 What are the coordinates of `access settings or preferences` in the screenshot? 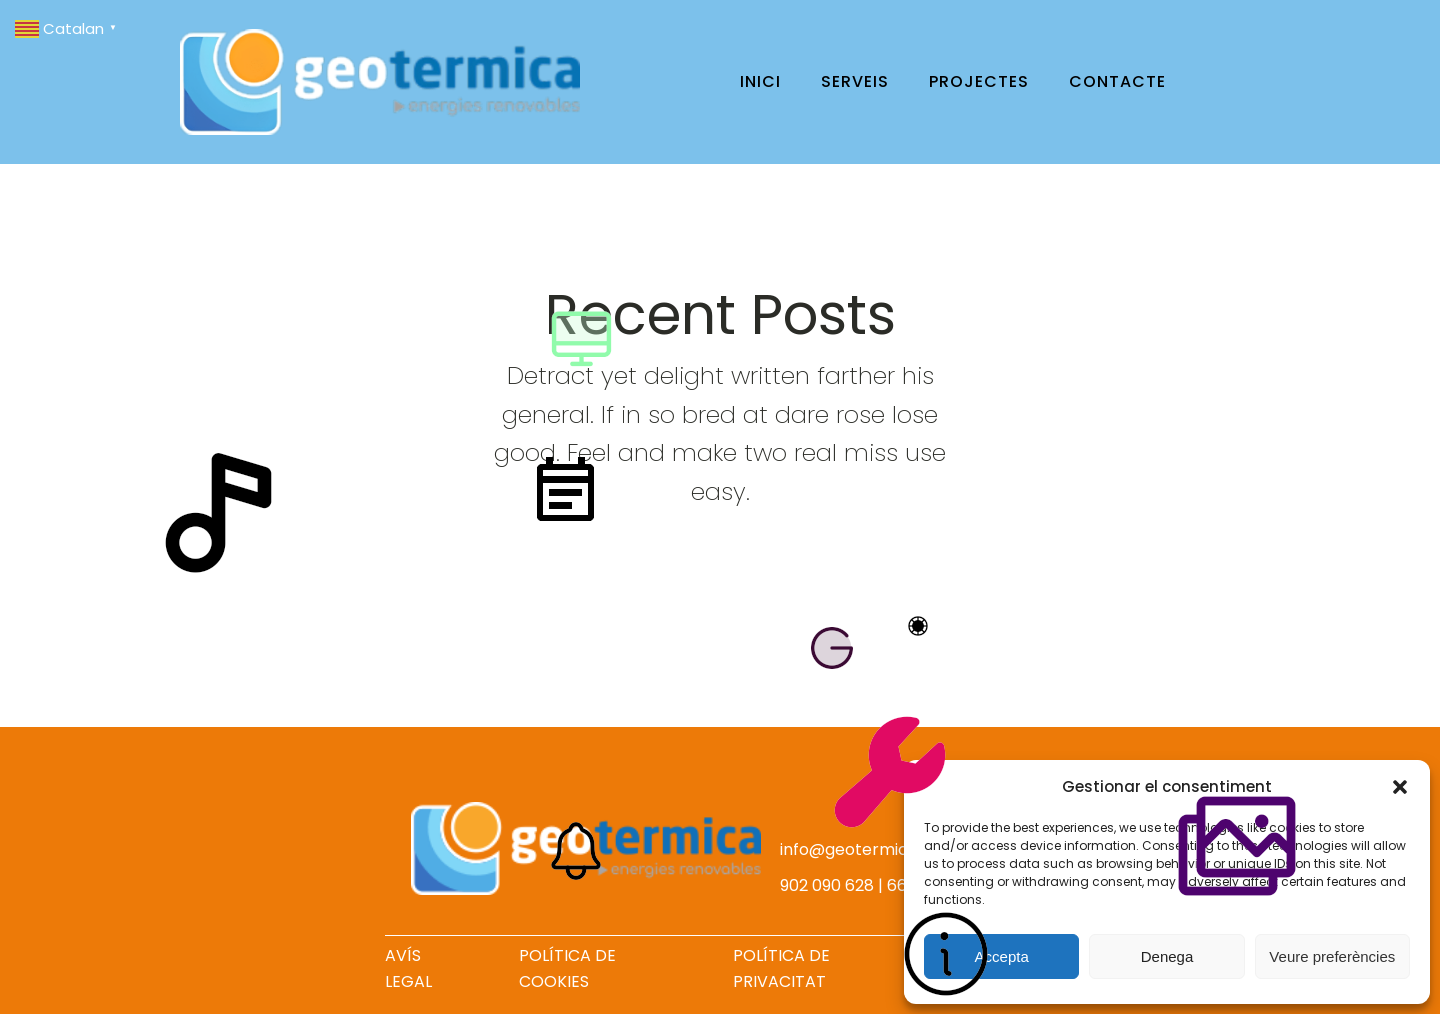 It's located at (890, 772).